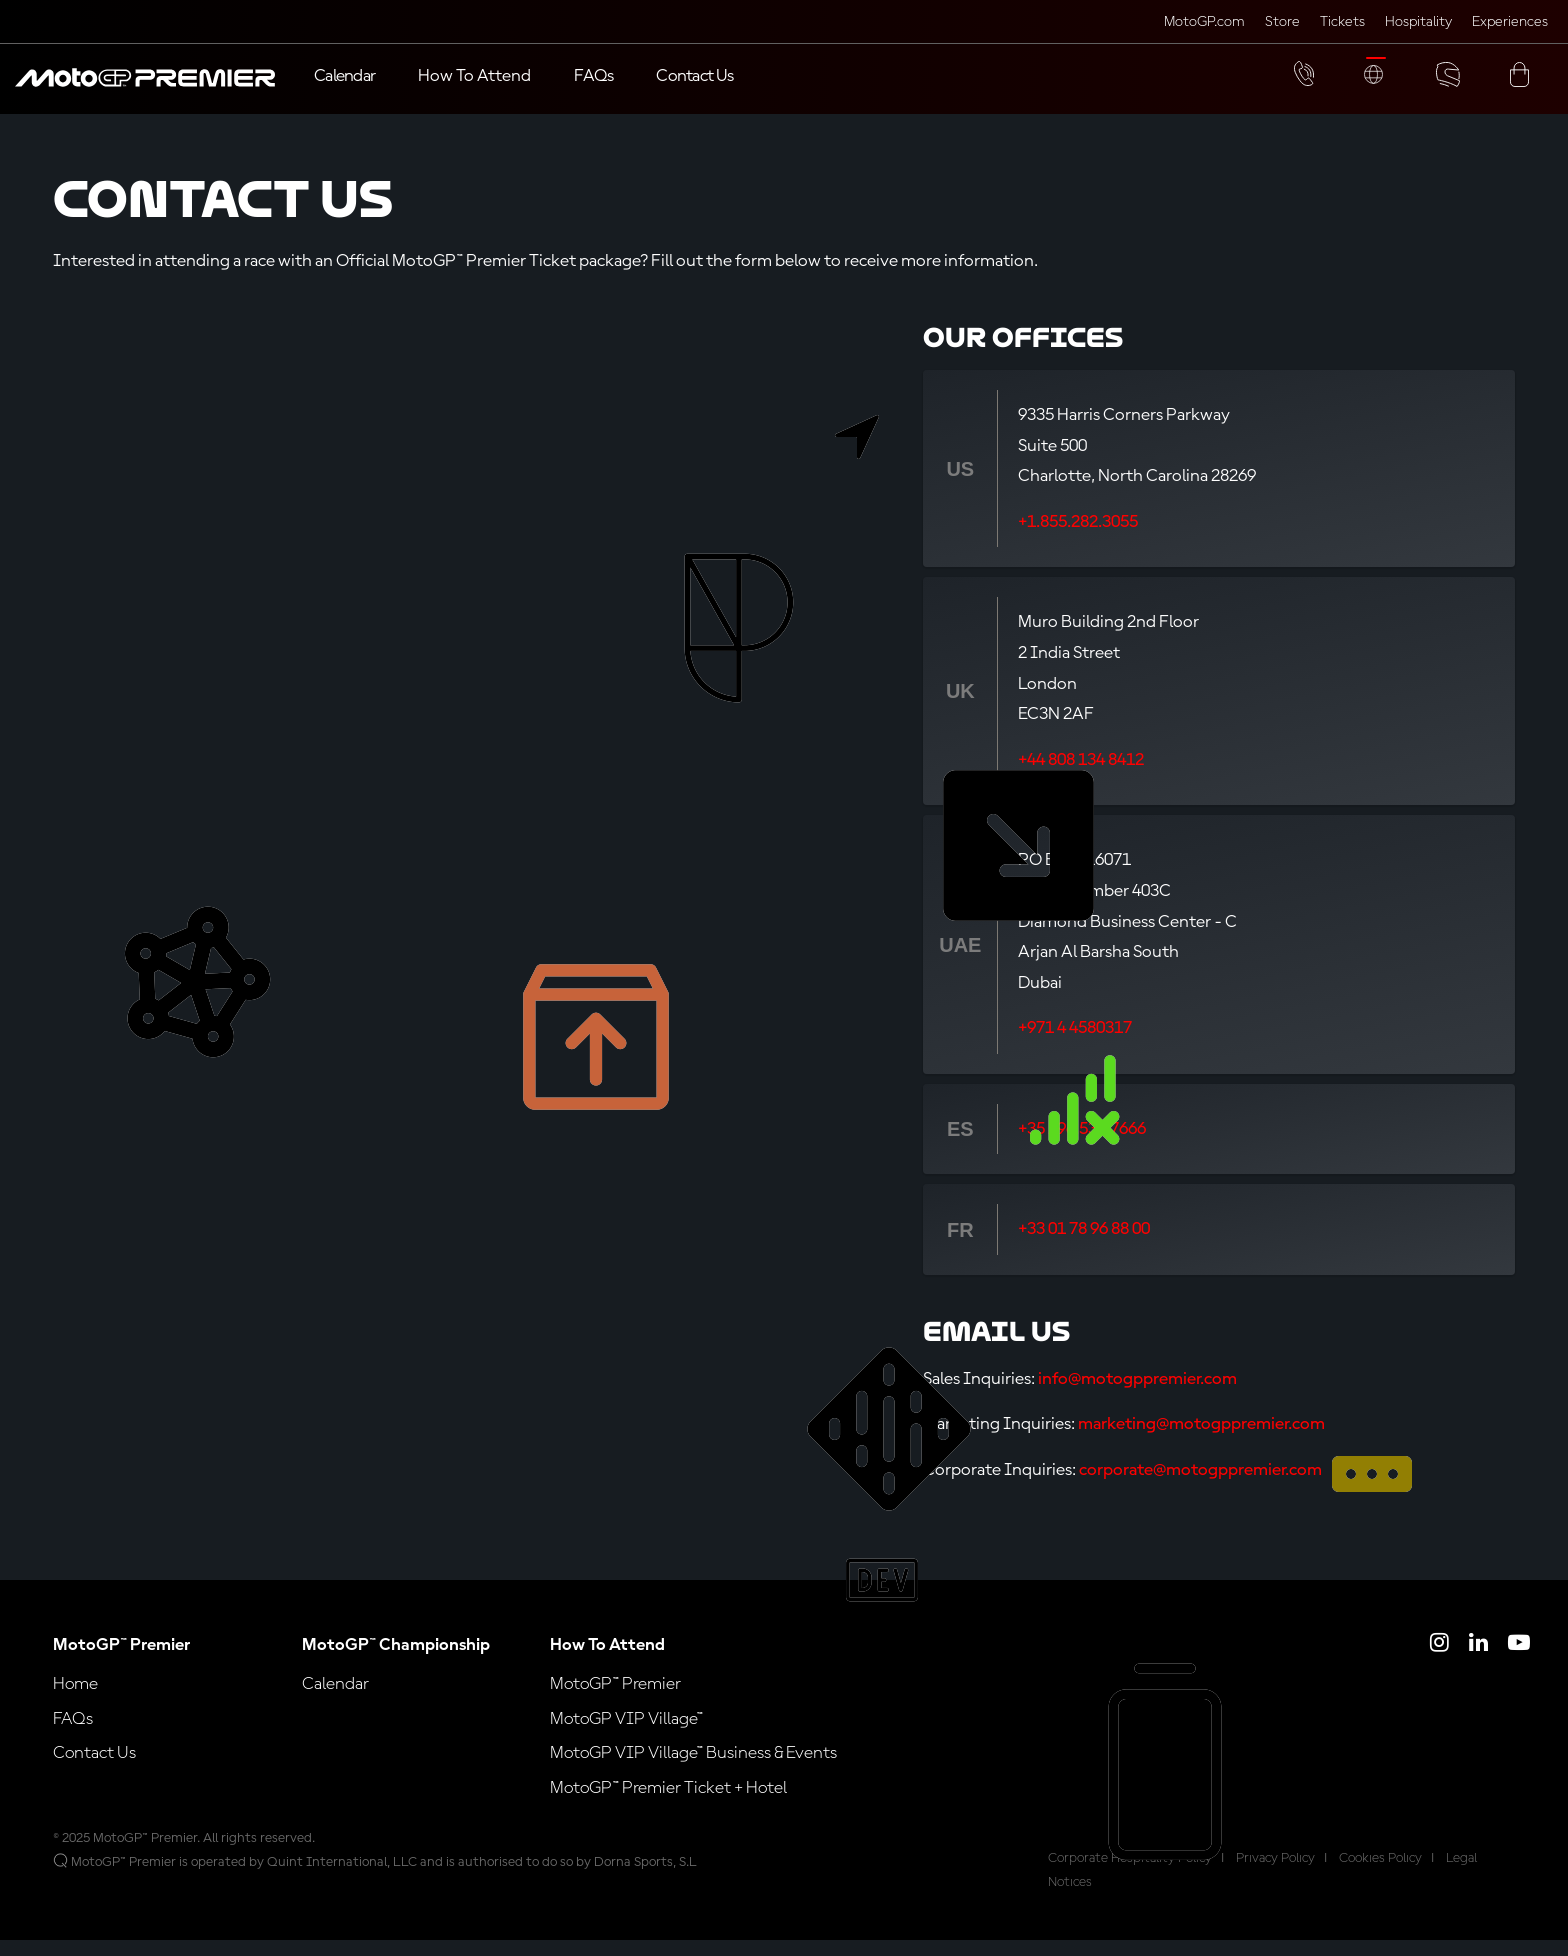 This screenshot has height=1956, width=1568. I want to click on indicates battery is empty or critically low, so click(1165, 1765).